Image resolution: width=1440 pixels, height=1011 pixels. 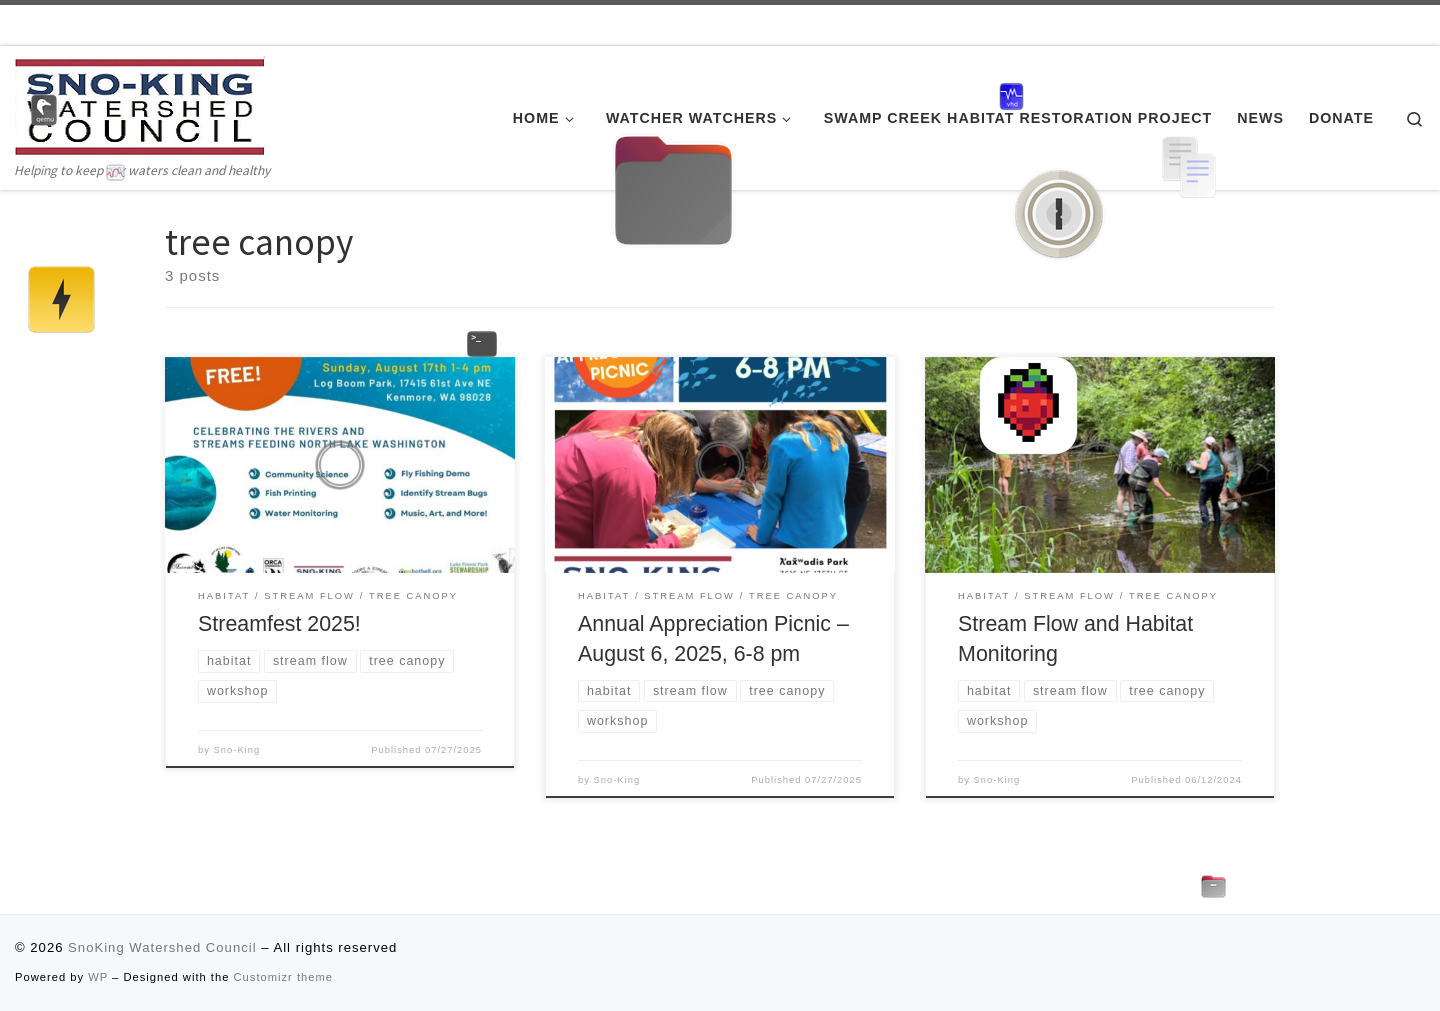 I want to click on view power usage statistics and graphs, so click(x=115, y=172).